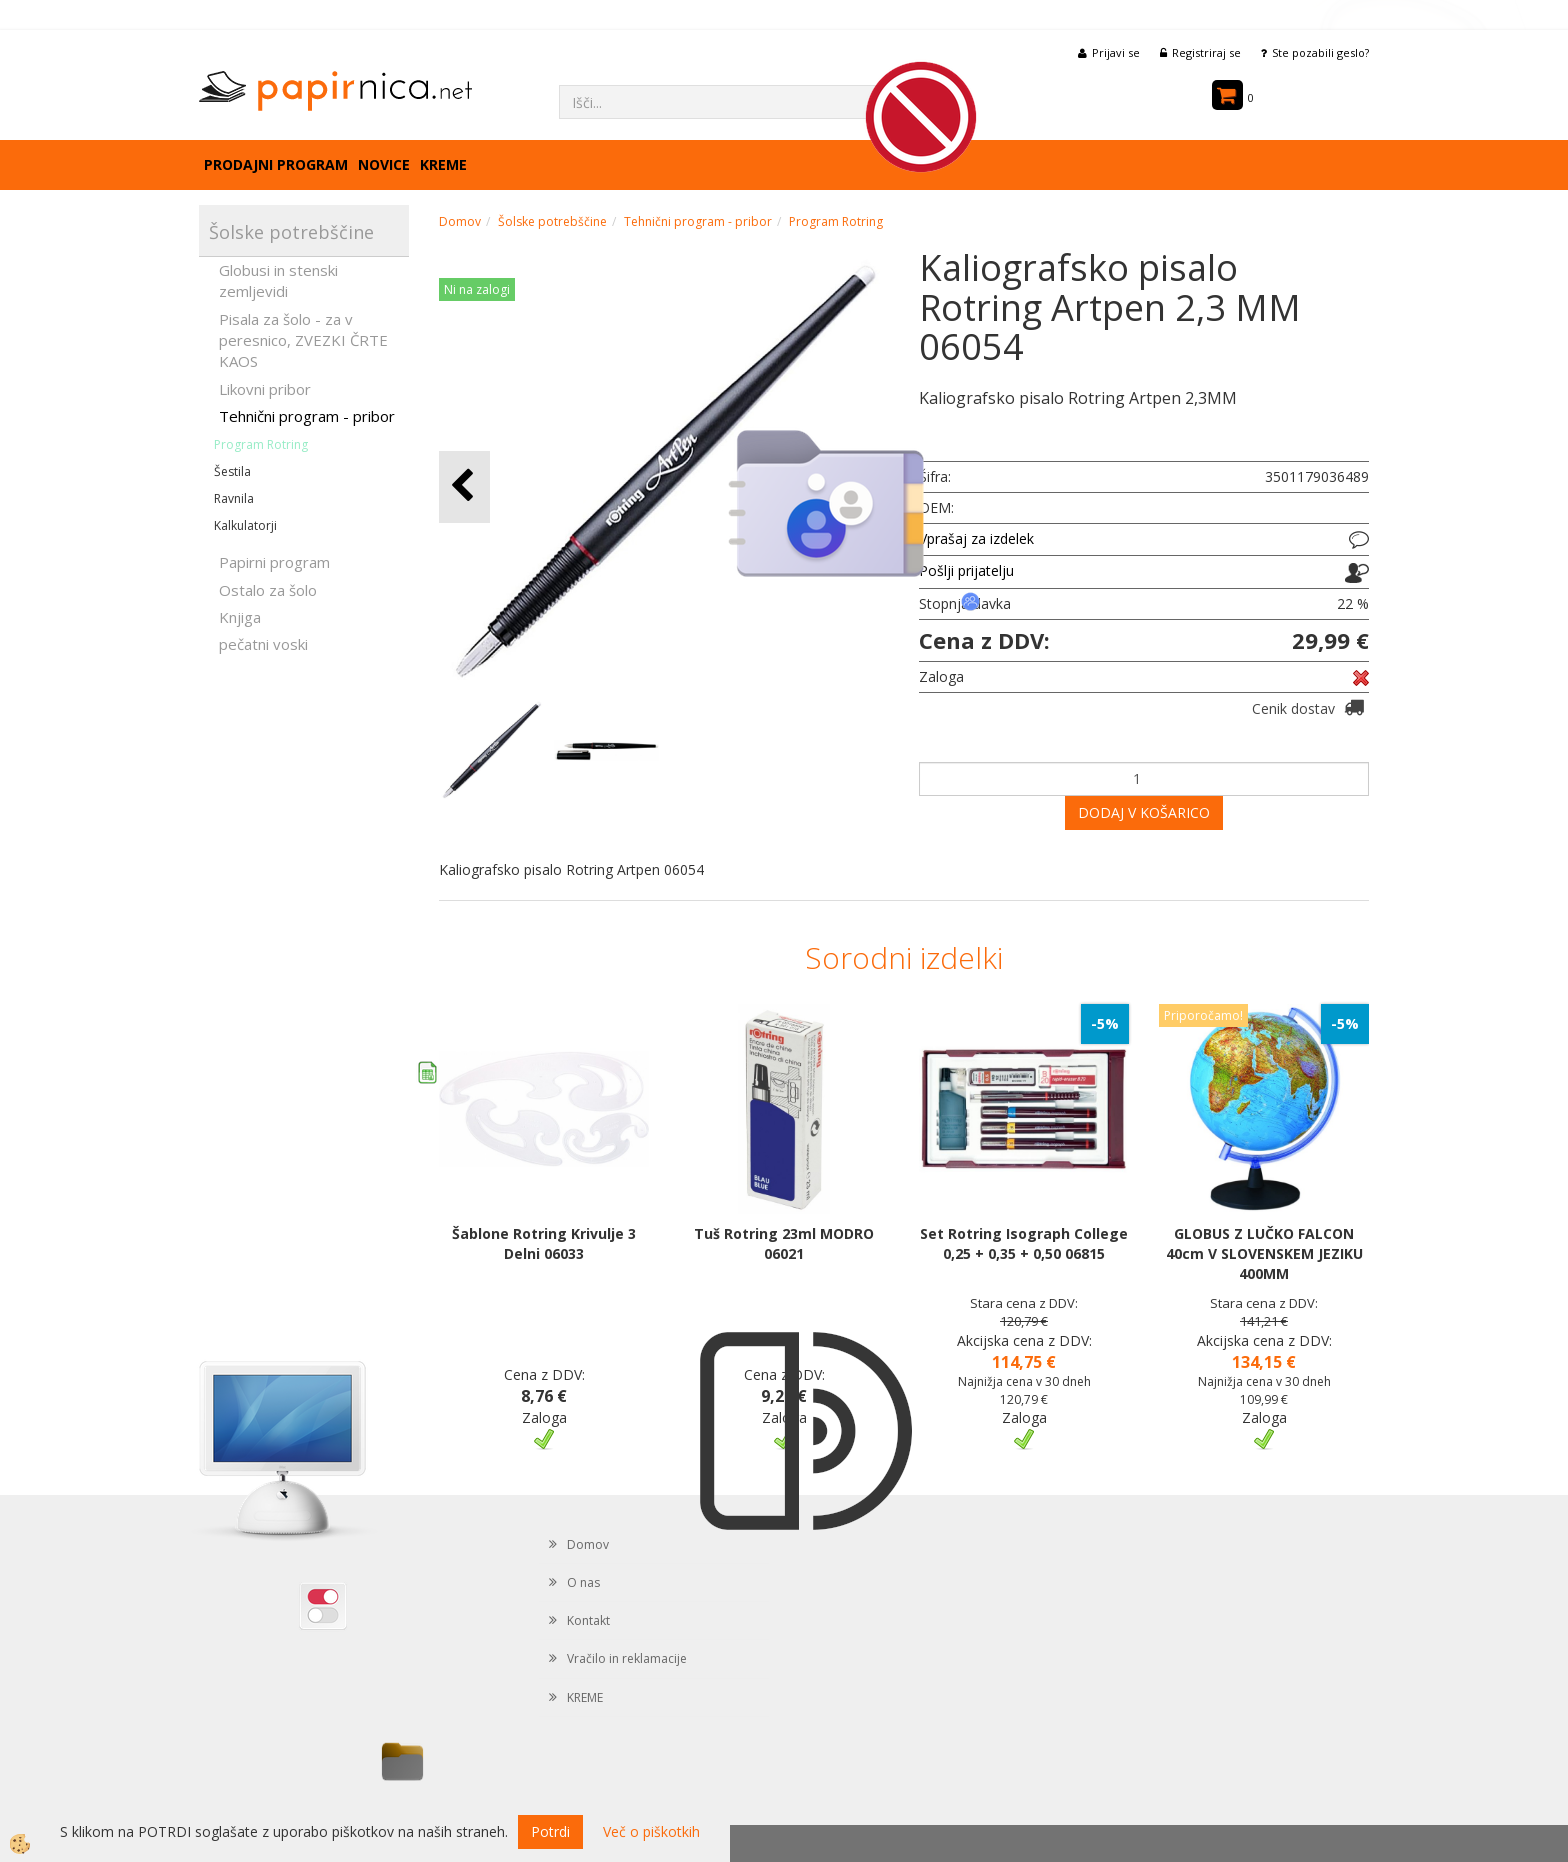 The width and height of the screenshot is (1568, 1862). I want to click on view unplayed albums in your music library, so click(799, 1431).